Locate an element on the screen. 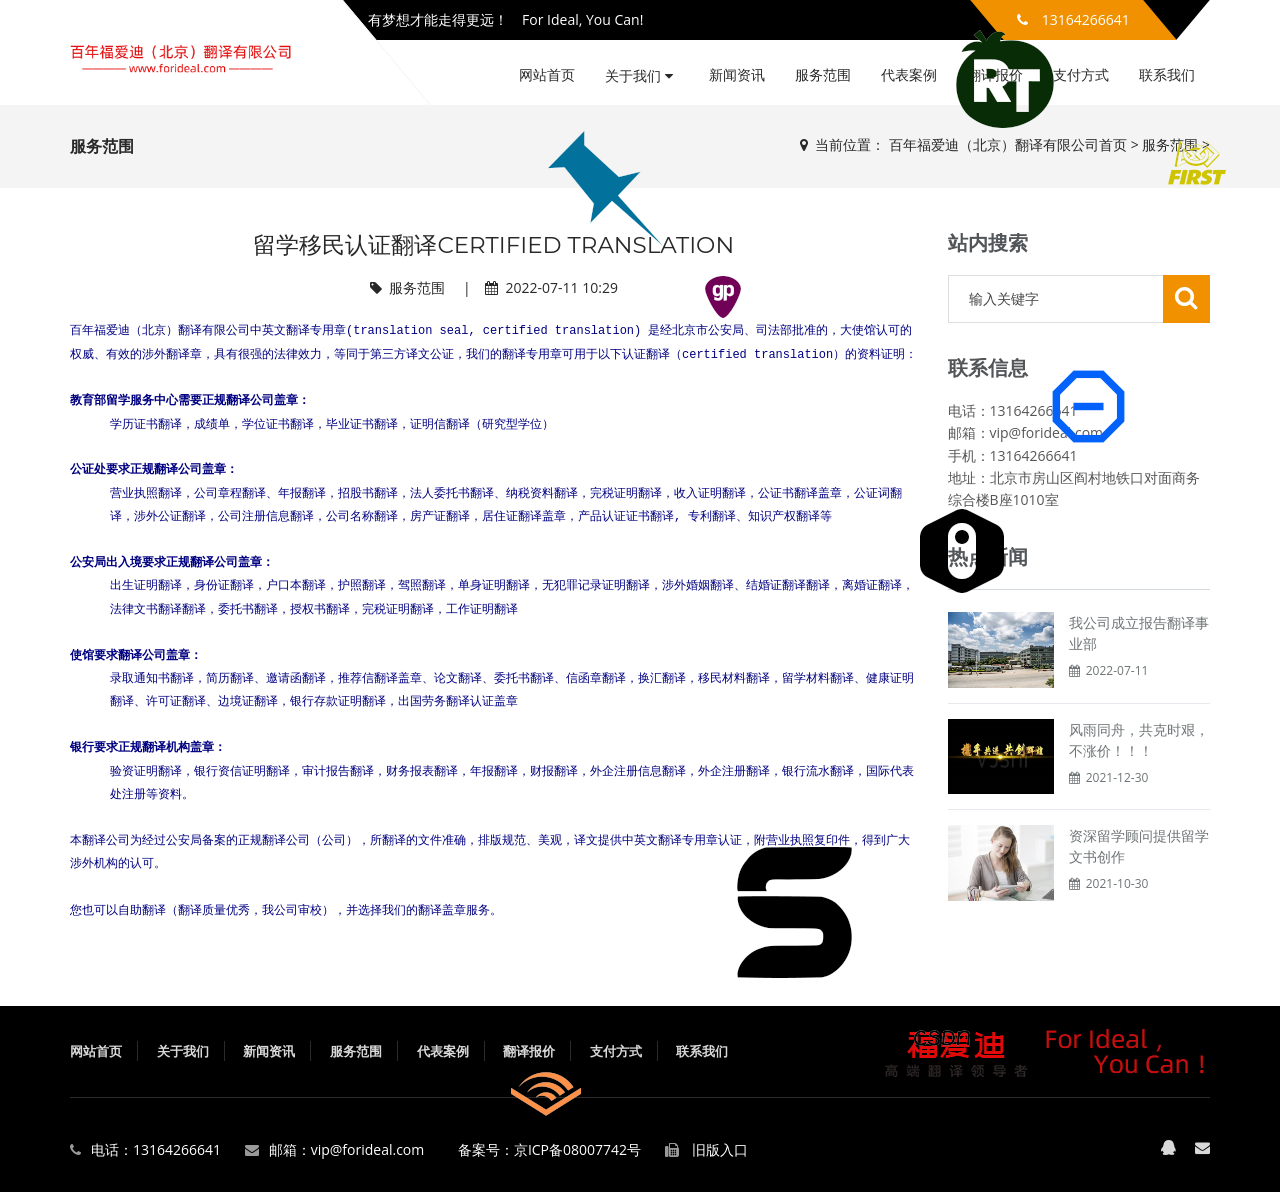 The image size is (1280, 1192). open the refine app is located at coordinates (962, 551).